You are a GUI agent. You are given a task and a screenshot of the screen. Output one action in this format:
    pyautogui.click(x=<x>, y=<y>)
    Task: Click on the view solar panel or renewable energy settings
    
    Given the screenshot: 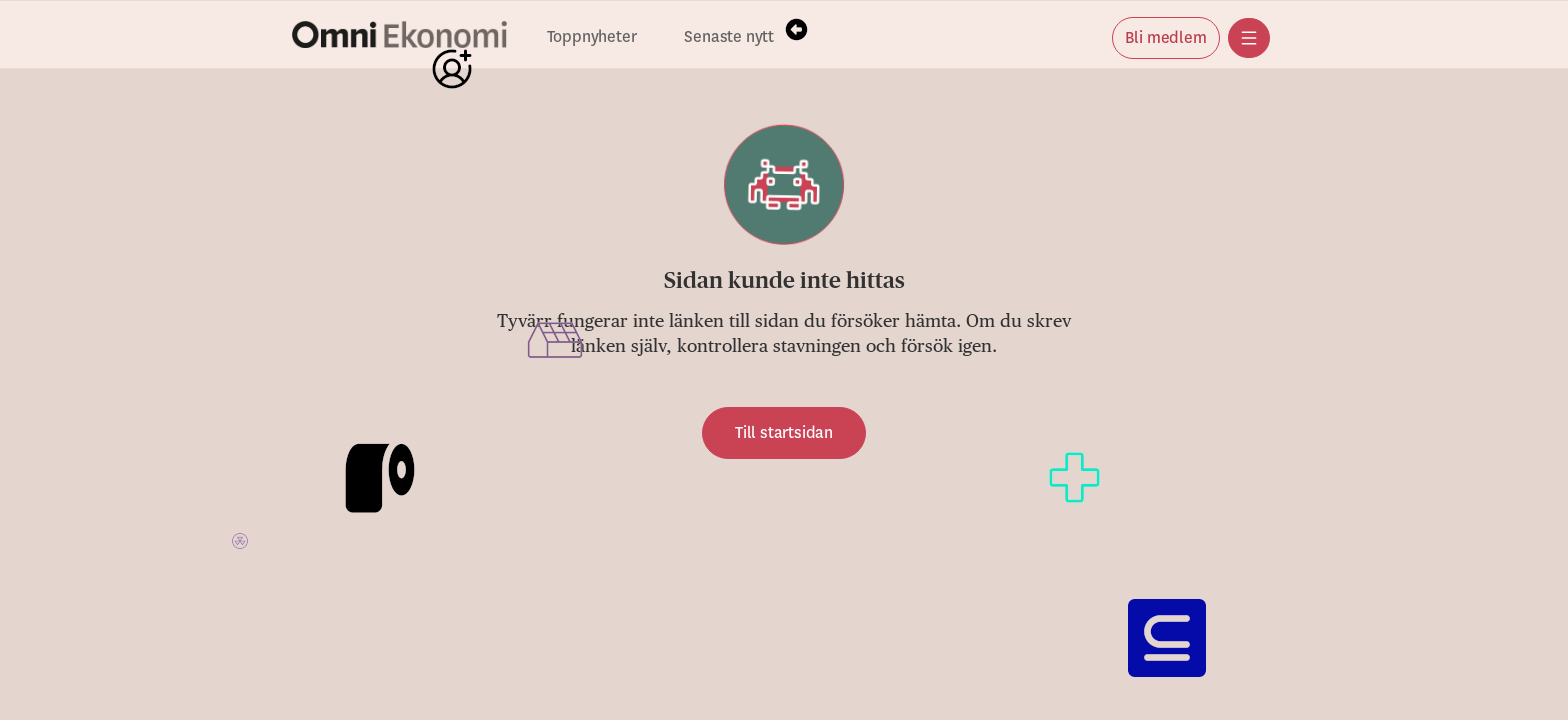 What is the action you would take?
    pyautogui.click(x=555, y=342)
    